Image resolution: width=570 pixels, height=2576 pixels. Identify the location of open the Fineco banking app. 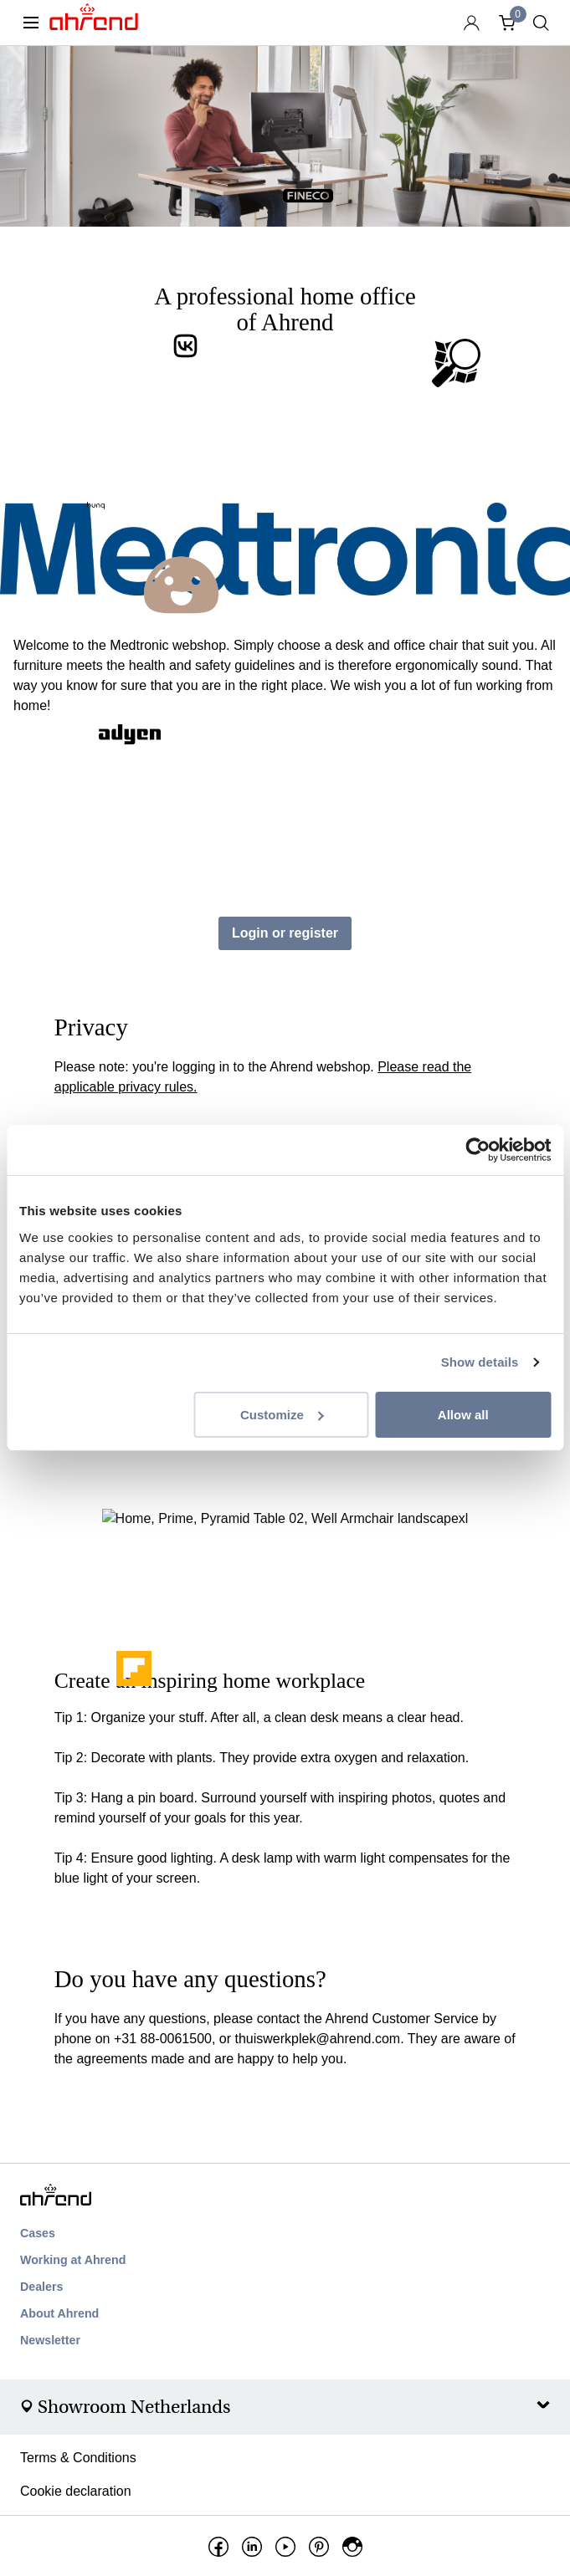
(308, 196).